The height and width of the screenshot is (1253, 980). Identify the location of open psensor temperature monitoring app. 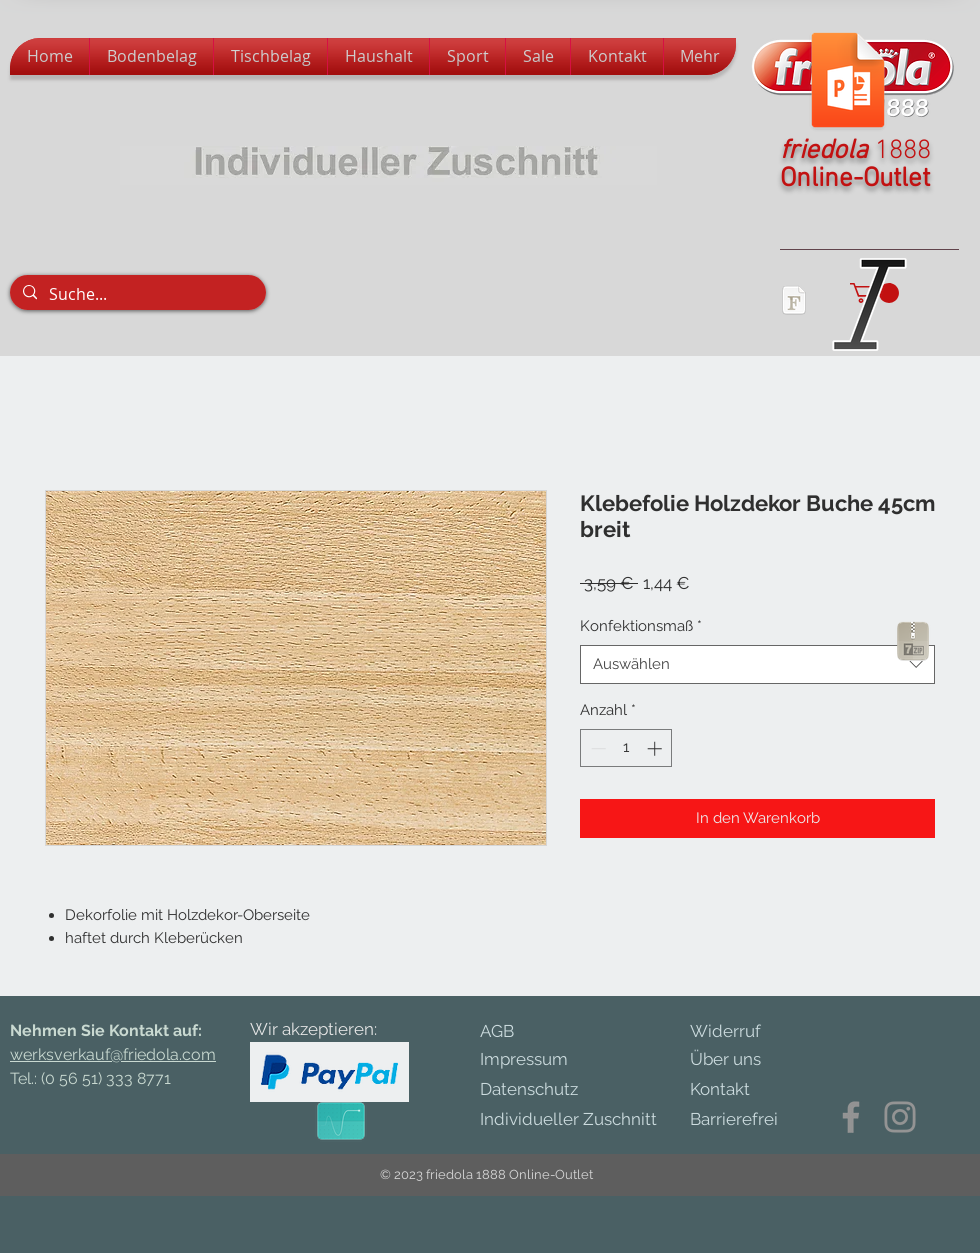
(341, 1121).